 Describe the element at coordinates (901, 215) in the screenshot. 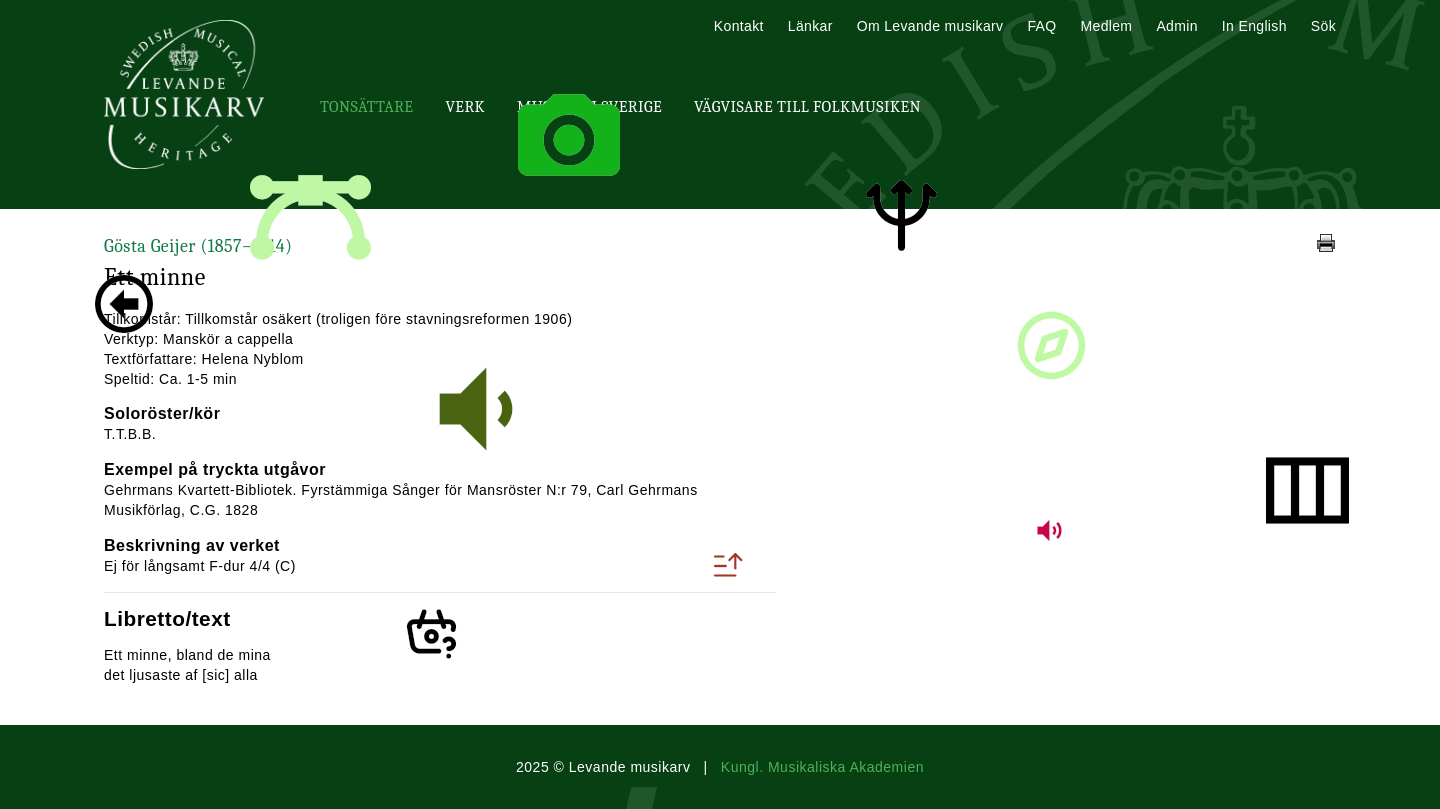

I see `neptune or poseidon symbol in astrology or mythology app` at that location.